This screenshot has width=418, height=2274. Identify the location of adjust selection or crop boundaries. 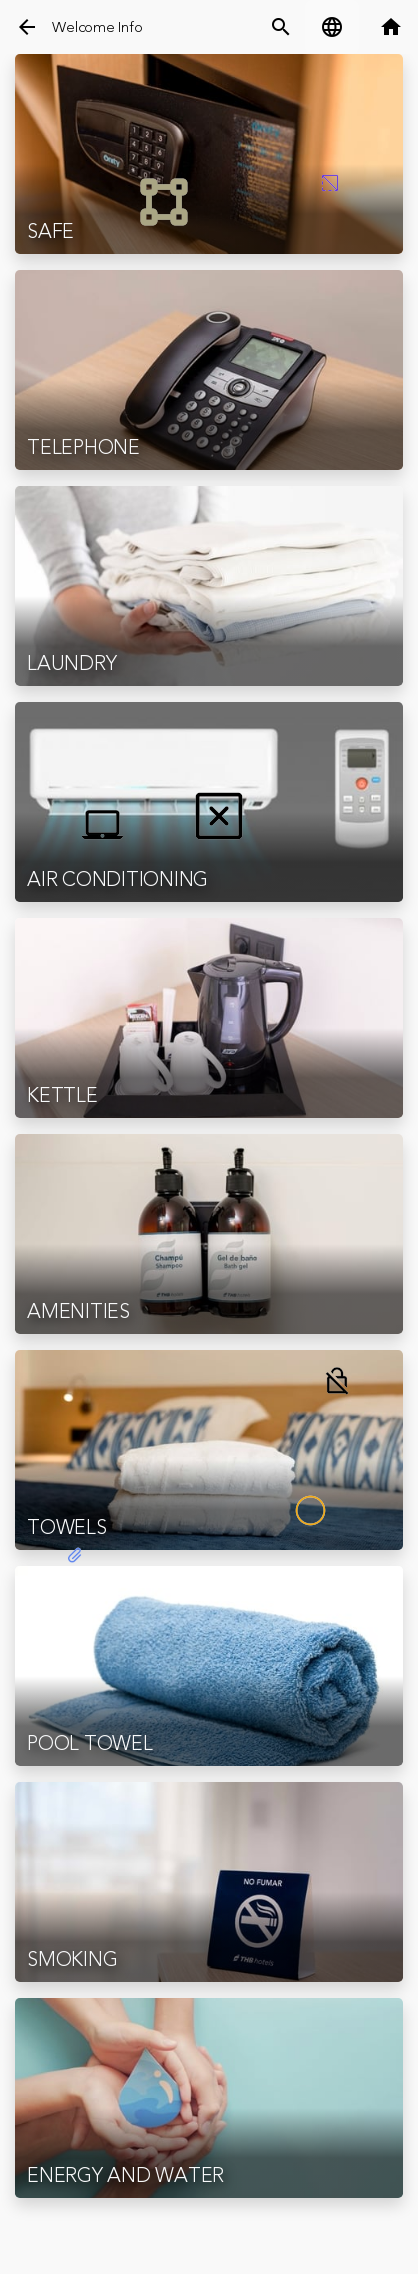
(164, 202).